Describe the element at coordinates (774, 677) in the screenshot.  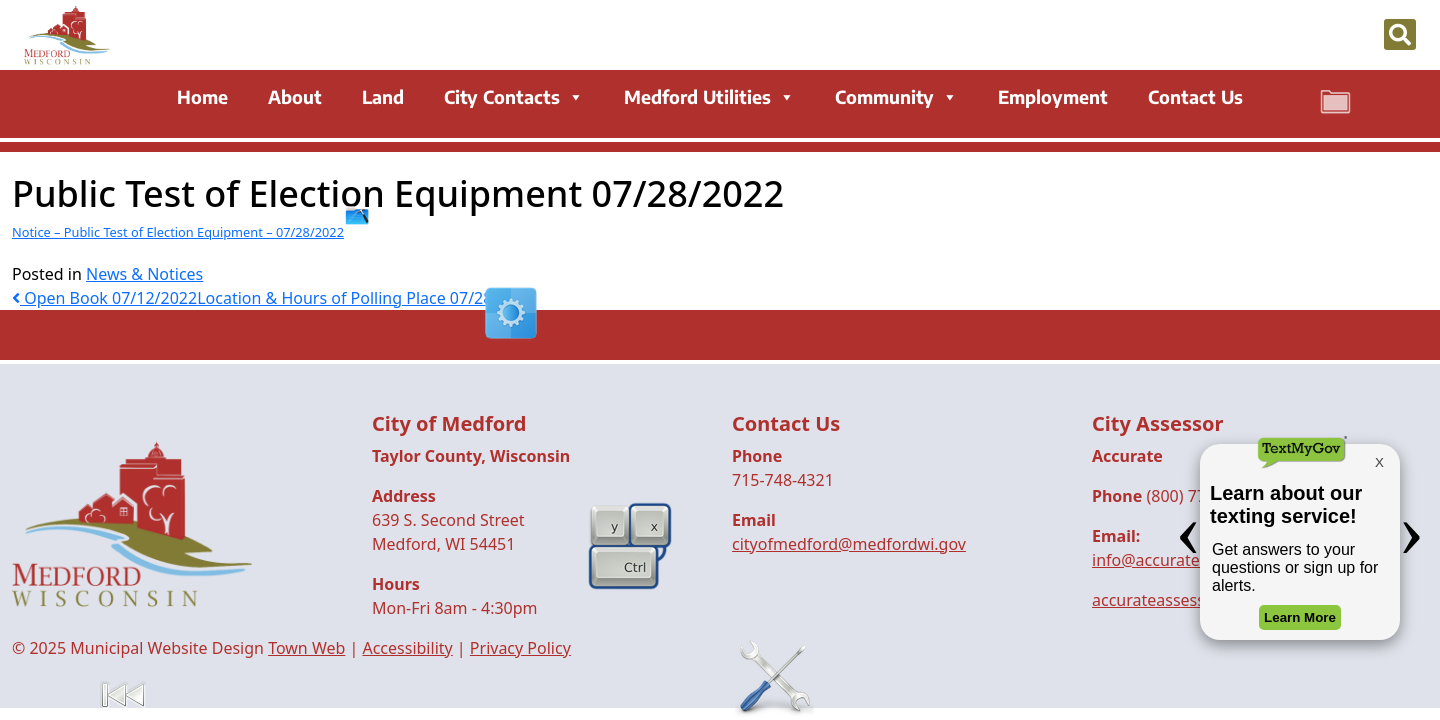
I see `open system preferences` at that location.